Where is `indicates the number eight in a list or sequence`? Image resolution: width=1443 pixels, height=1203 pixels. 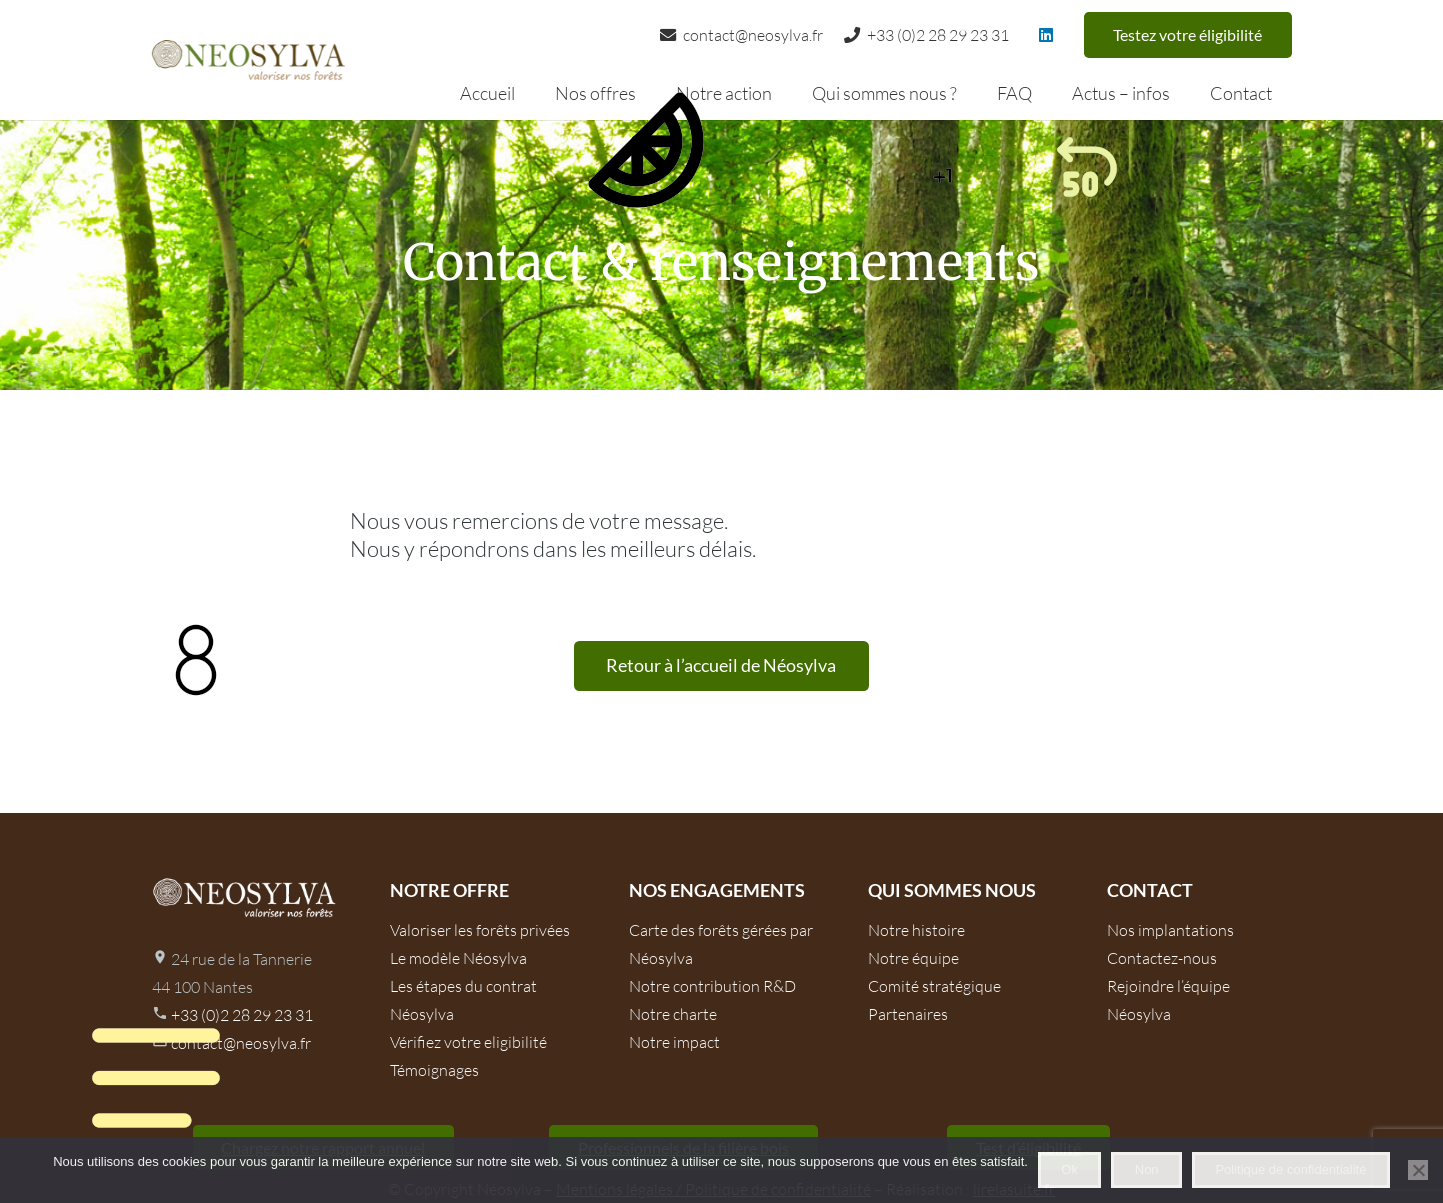 indicates the number eight in a list or sequence is located at coordinates (196, 660).